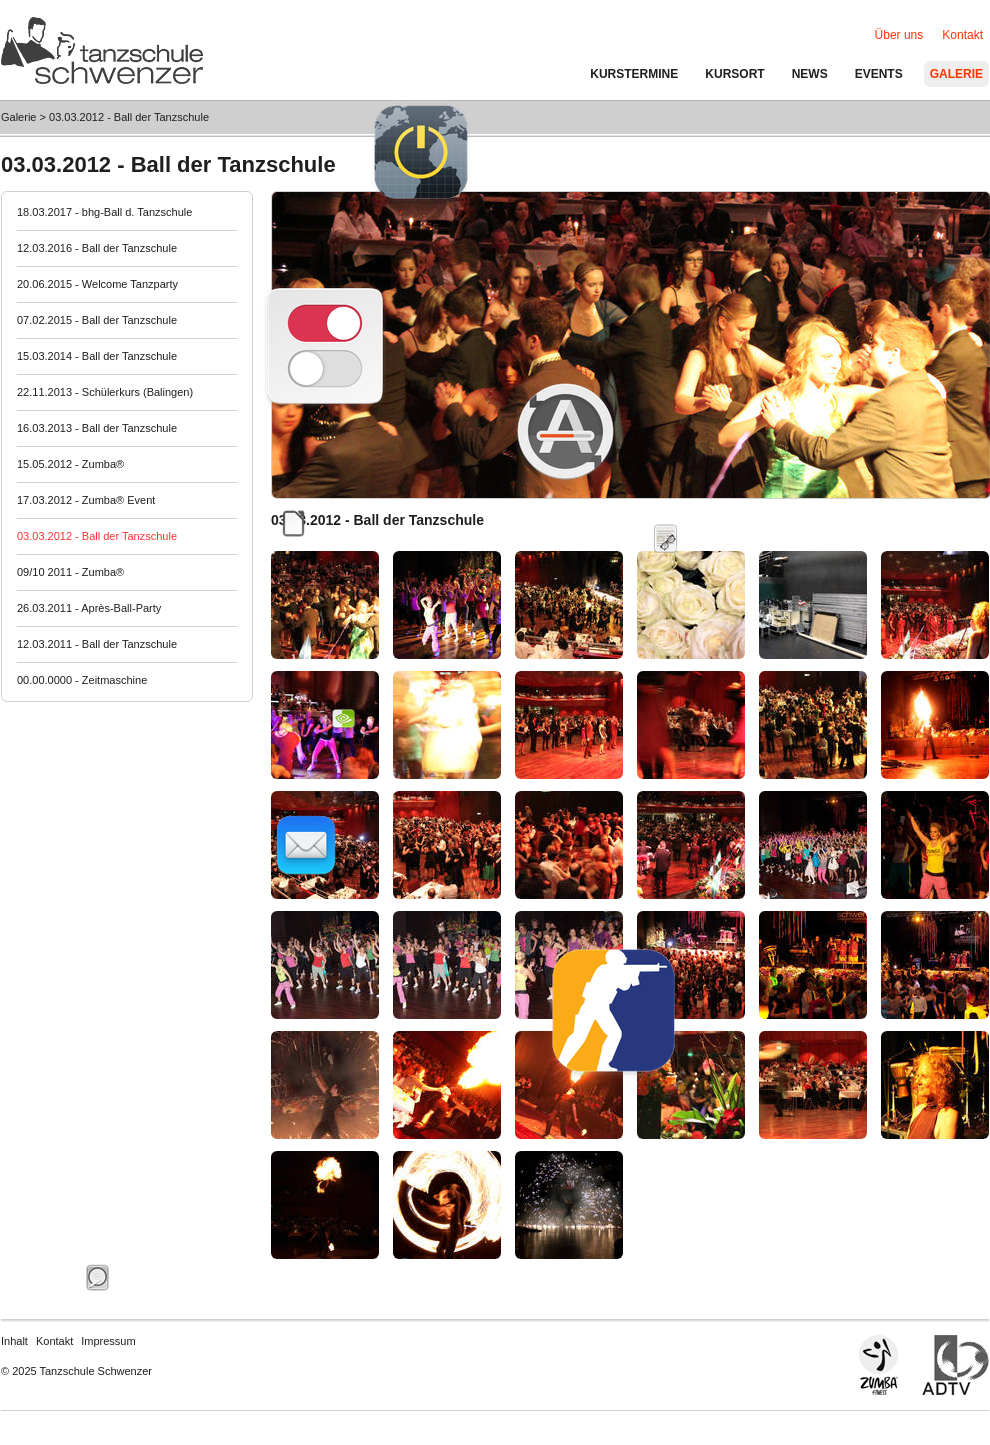 This screenshot has width=990, height=1445. What do you see at coordinates (293, 523) in the screenshot?
I see `open libreoffice start center` at bounding box center [293, 523].